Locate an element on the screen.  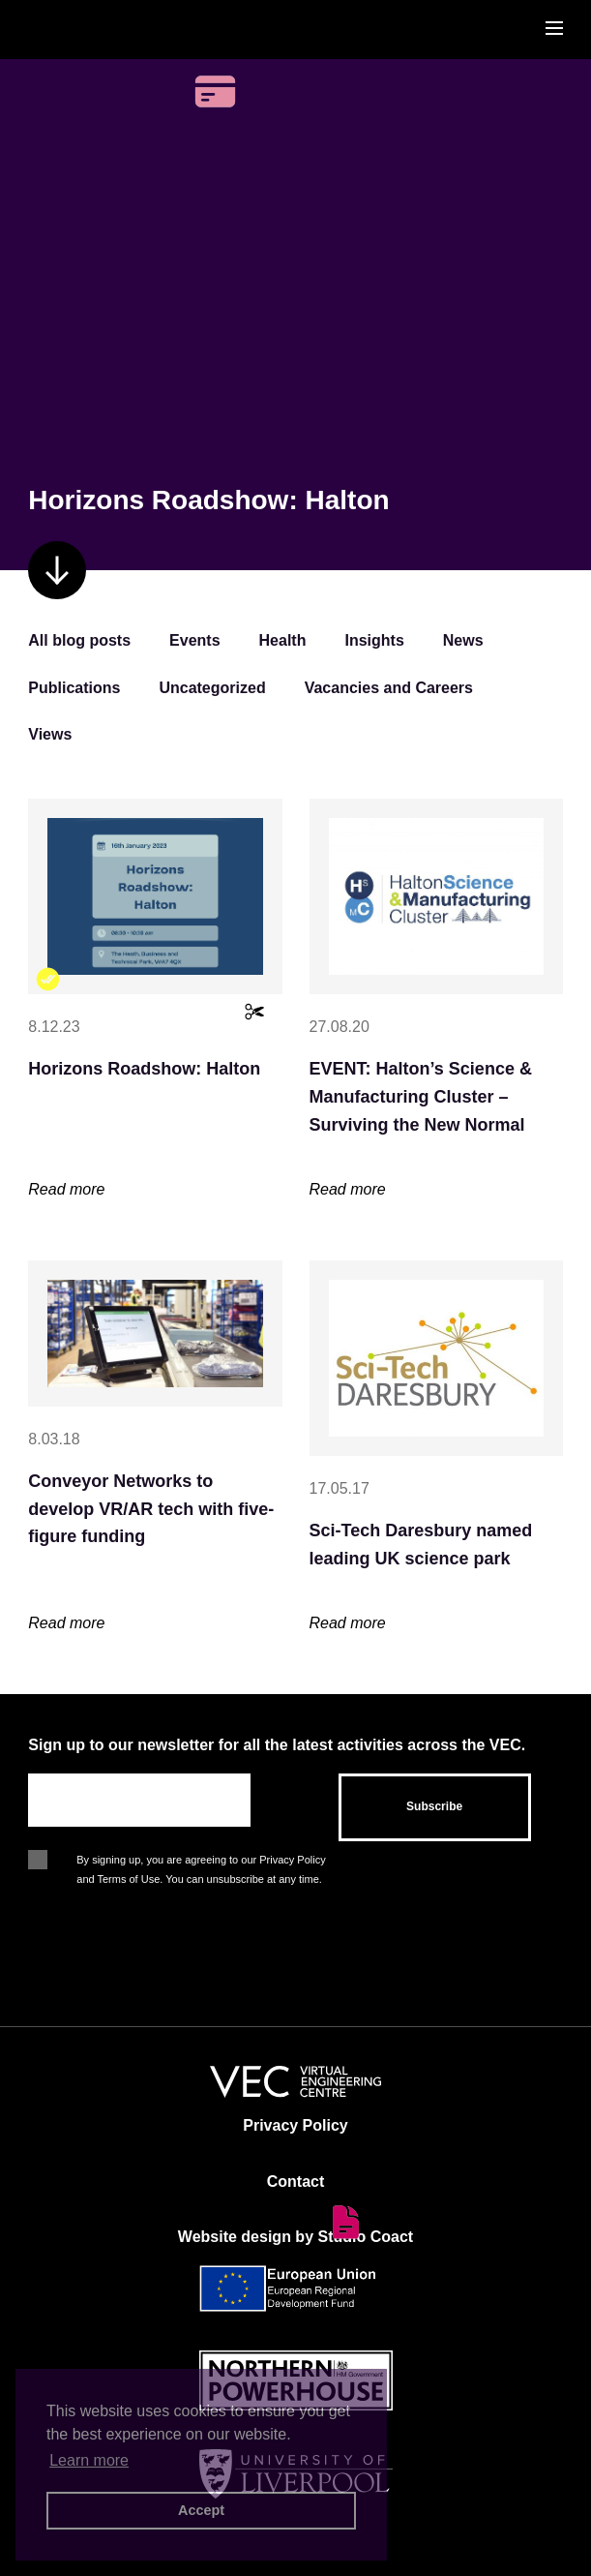
indicates task or item has been fully completed is located at coordinates (47, 979).